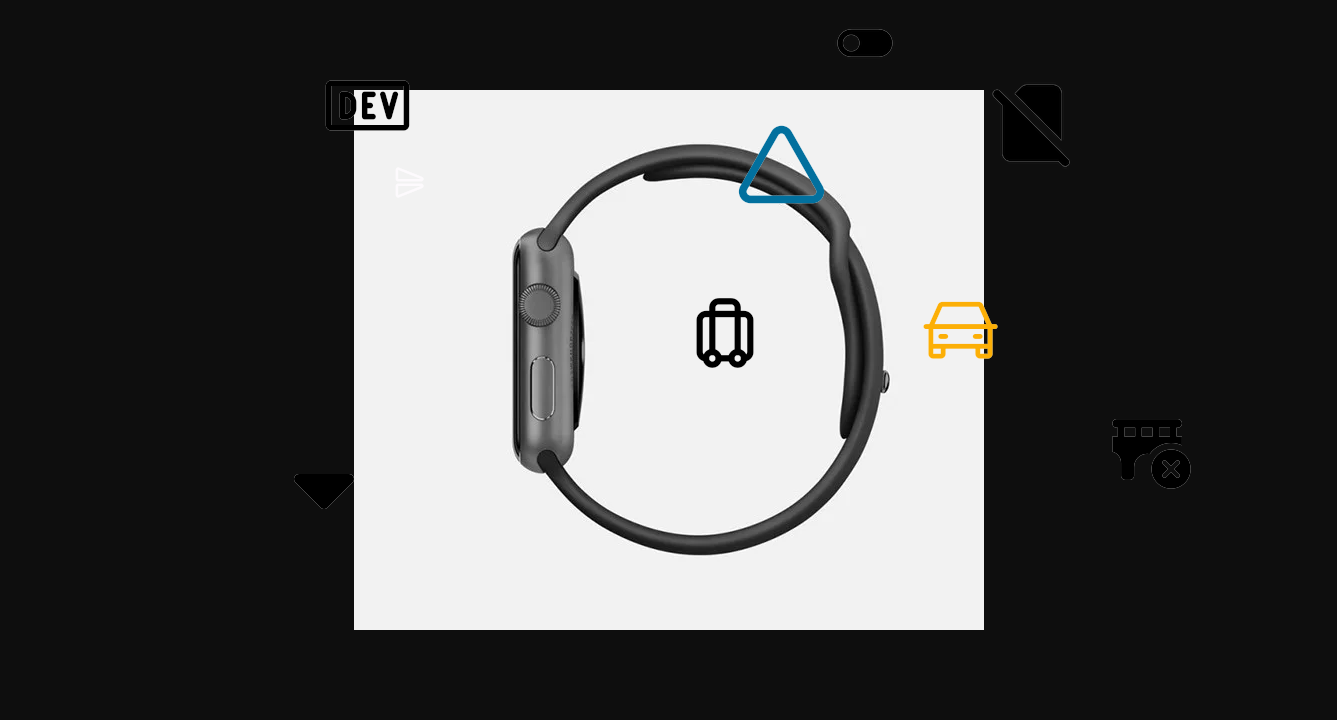  Describe the element at coordinates (781, 164) in the screenshot. I see `play or start media content` at that location.